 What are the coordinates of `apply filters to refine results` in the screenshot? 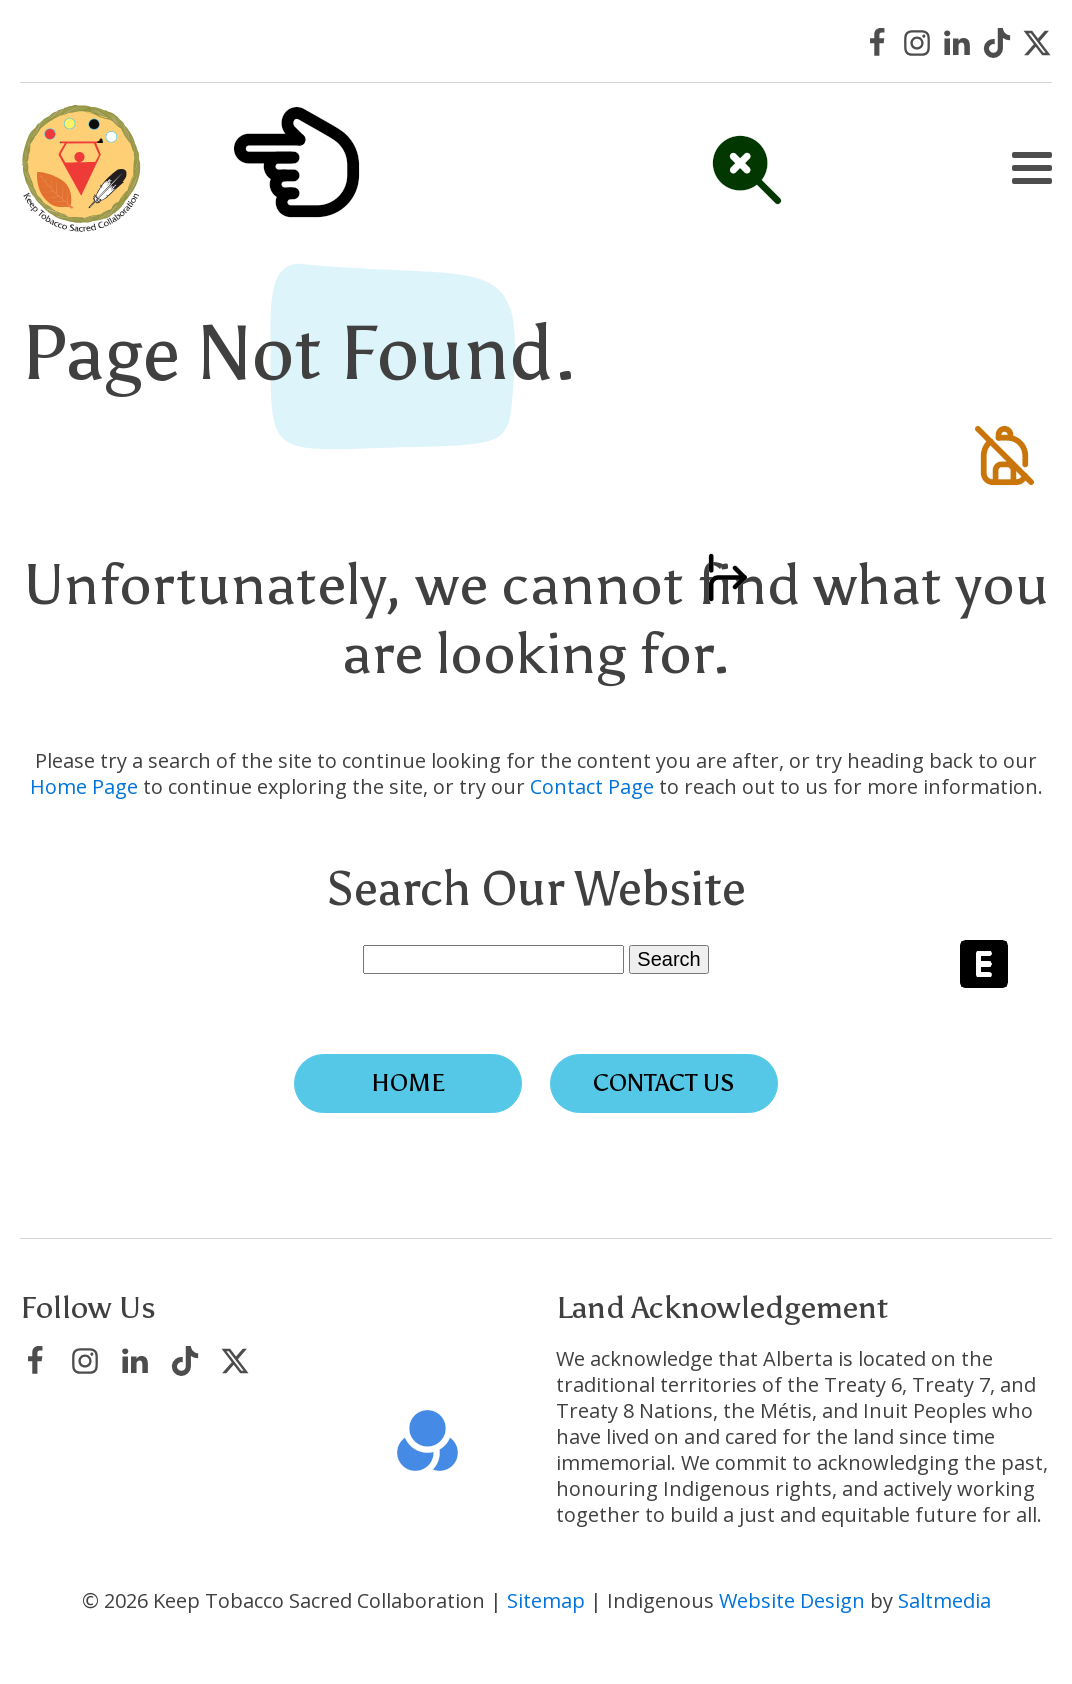 It's located at (427, 1440).